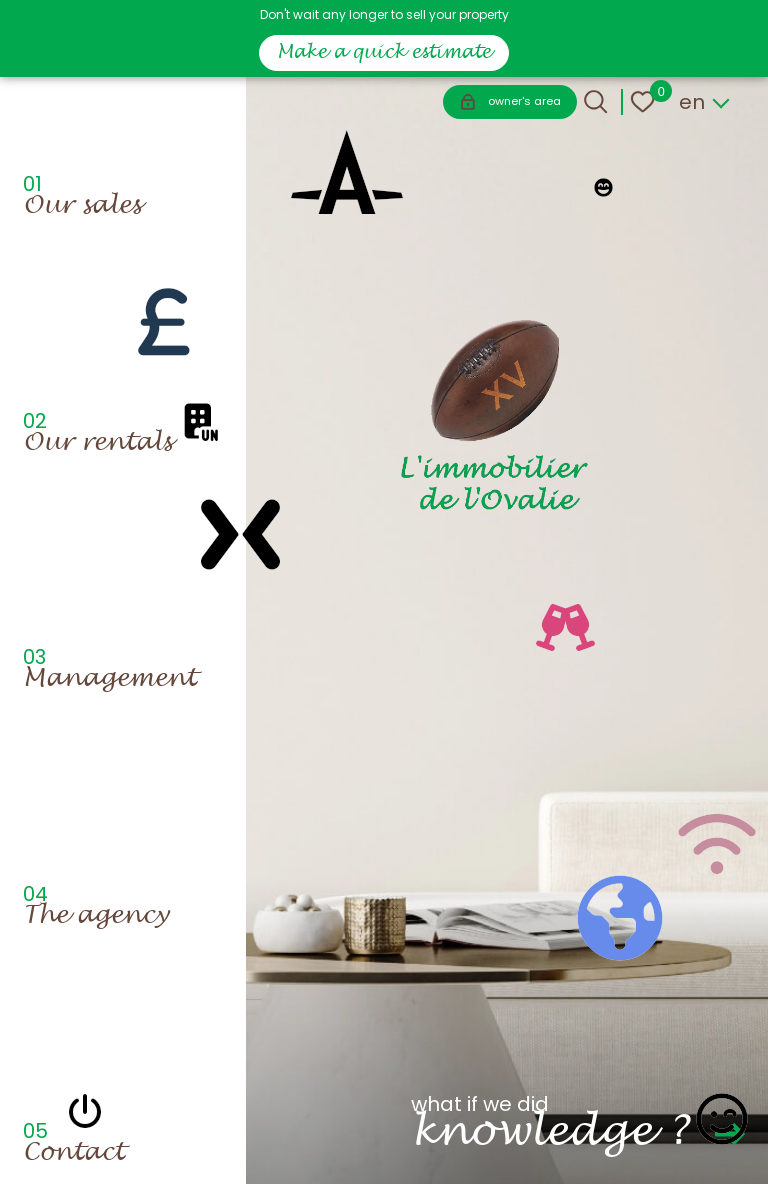  What do you see at coordinates (240, 534) in the screenshot?
I see `mixer streaming platform logo` at bounding box center [240, 534].